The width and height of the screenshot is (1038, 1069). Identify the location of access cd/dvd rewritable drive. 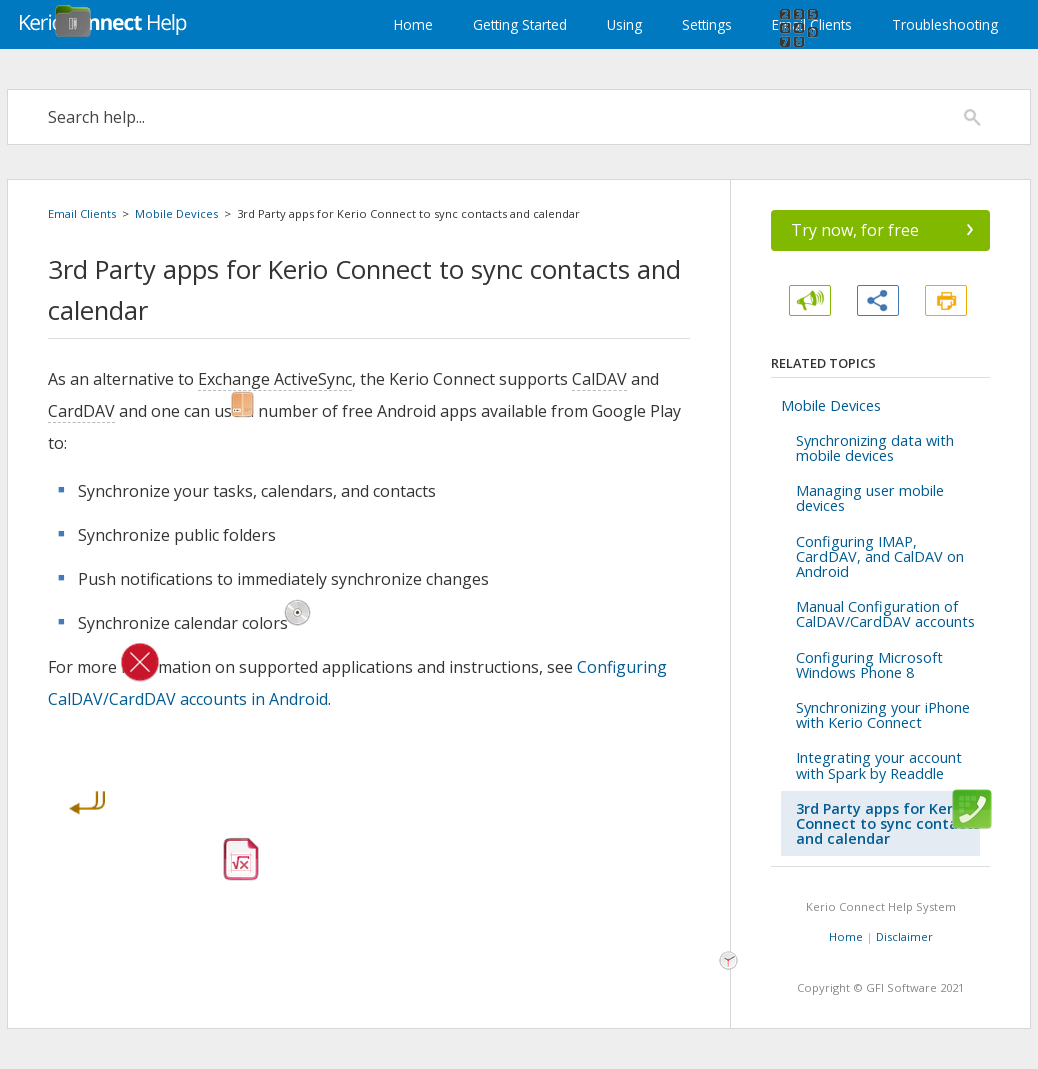
(297, 612).